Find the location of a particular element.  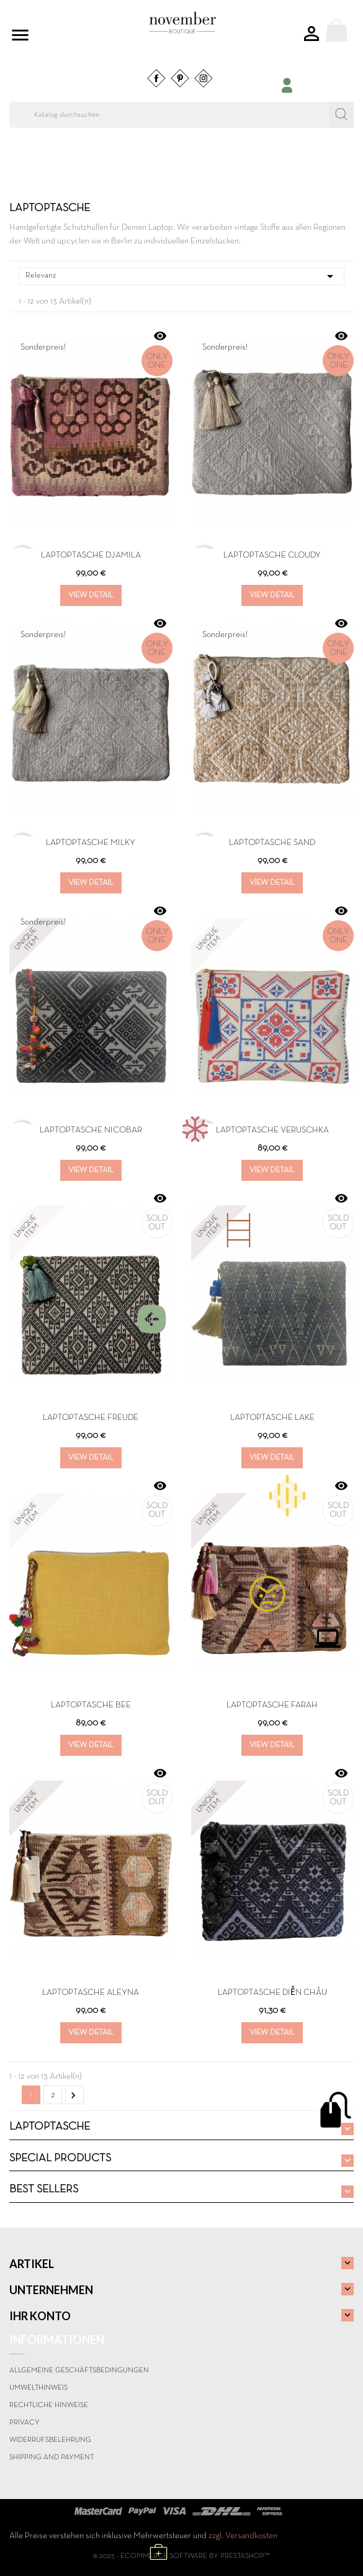

browse tea or hot beverage options is located at coordinates (334, 2111).